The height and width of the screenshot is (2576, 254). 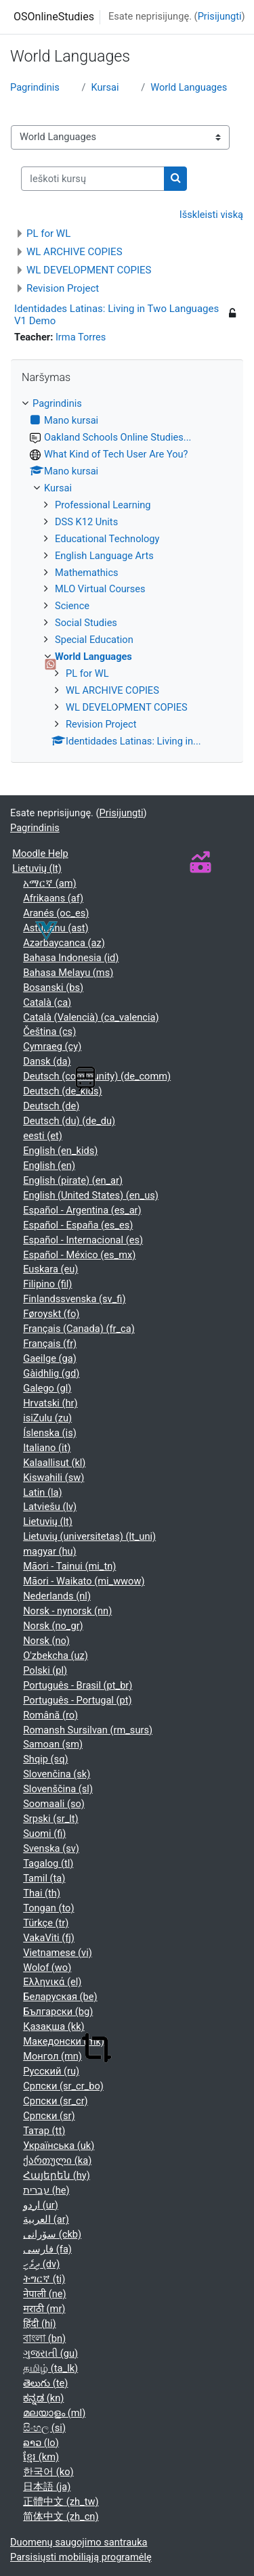 I want to click on Vue.js framework logo, so click(x=46, y=931).